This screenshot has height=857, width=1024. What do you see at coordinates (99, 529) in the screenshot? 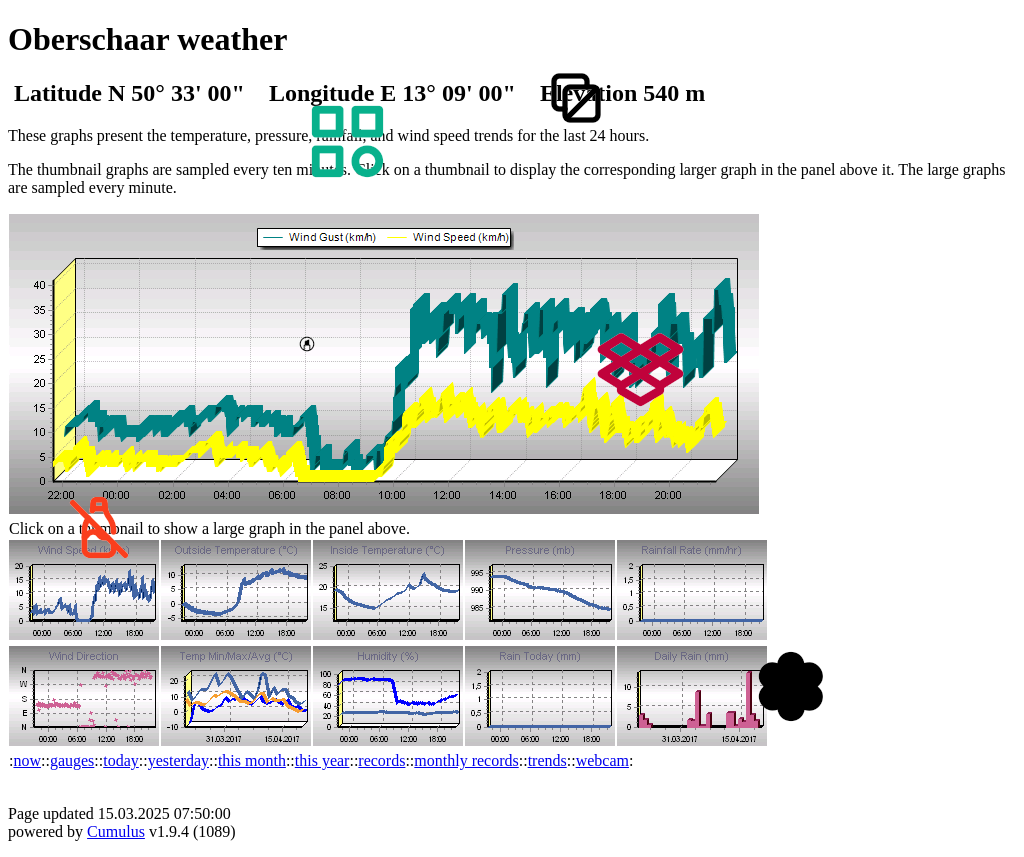
I see `indicates bottles are not permitted` at bounding box center [99, 529].